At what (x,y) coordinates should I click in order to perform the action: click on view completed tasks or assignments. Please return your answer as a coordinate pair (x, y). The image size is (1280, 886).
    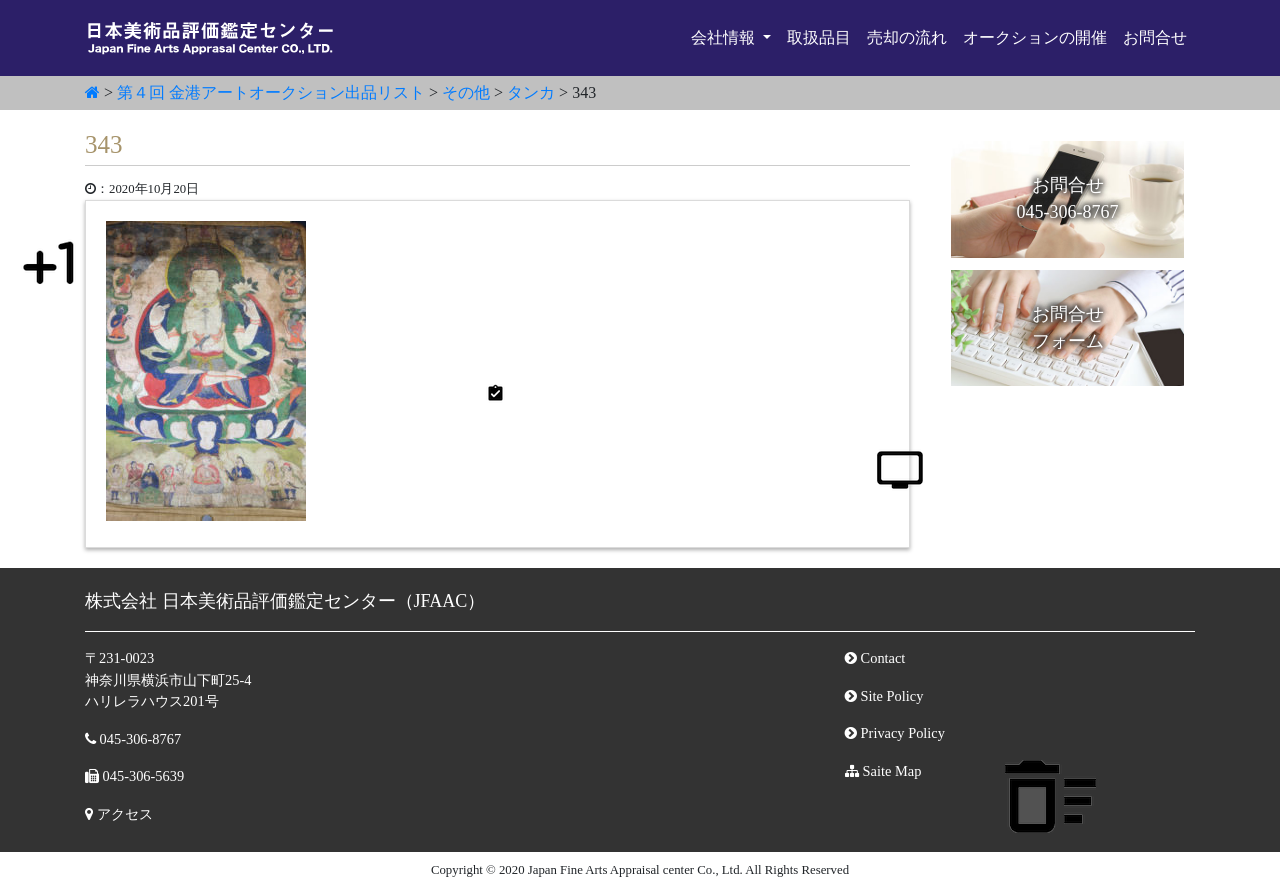
    Looking at the image, I should click on (495, 393).